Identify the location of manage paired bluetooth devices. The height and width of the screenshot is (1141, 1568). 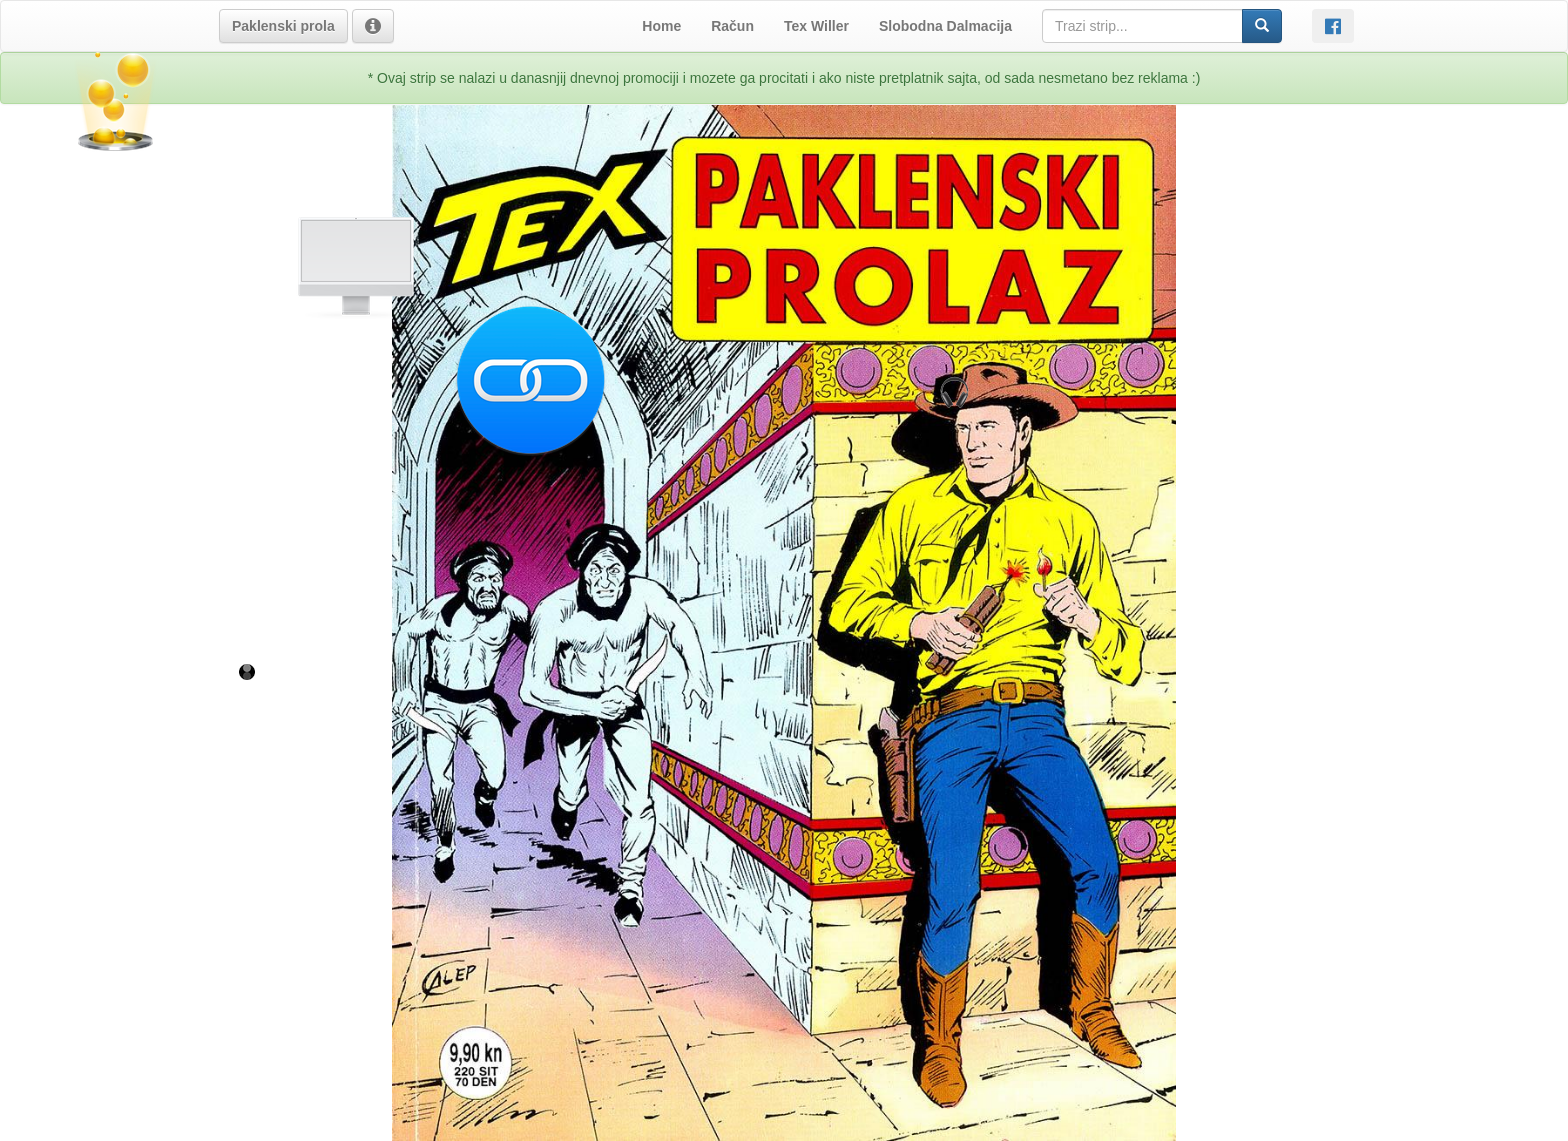
(530, 380).